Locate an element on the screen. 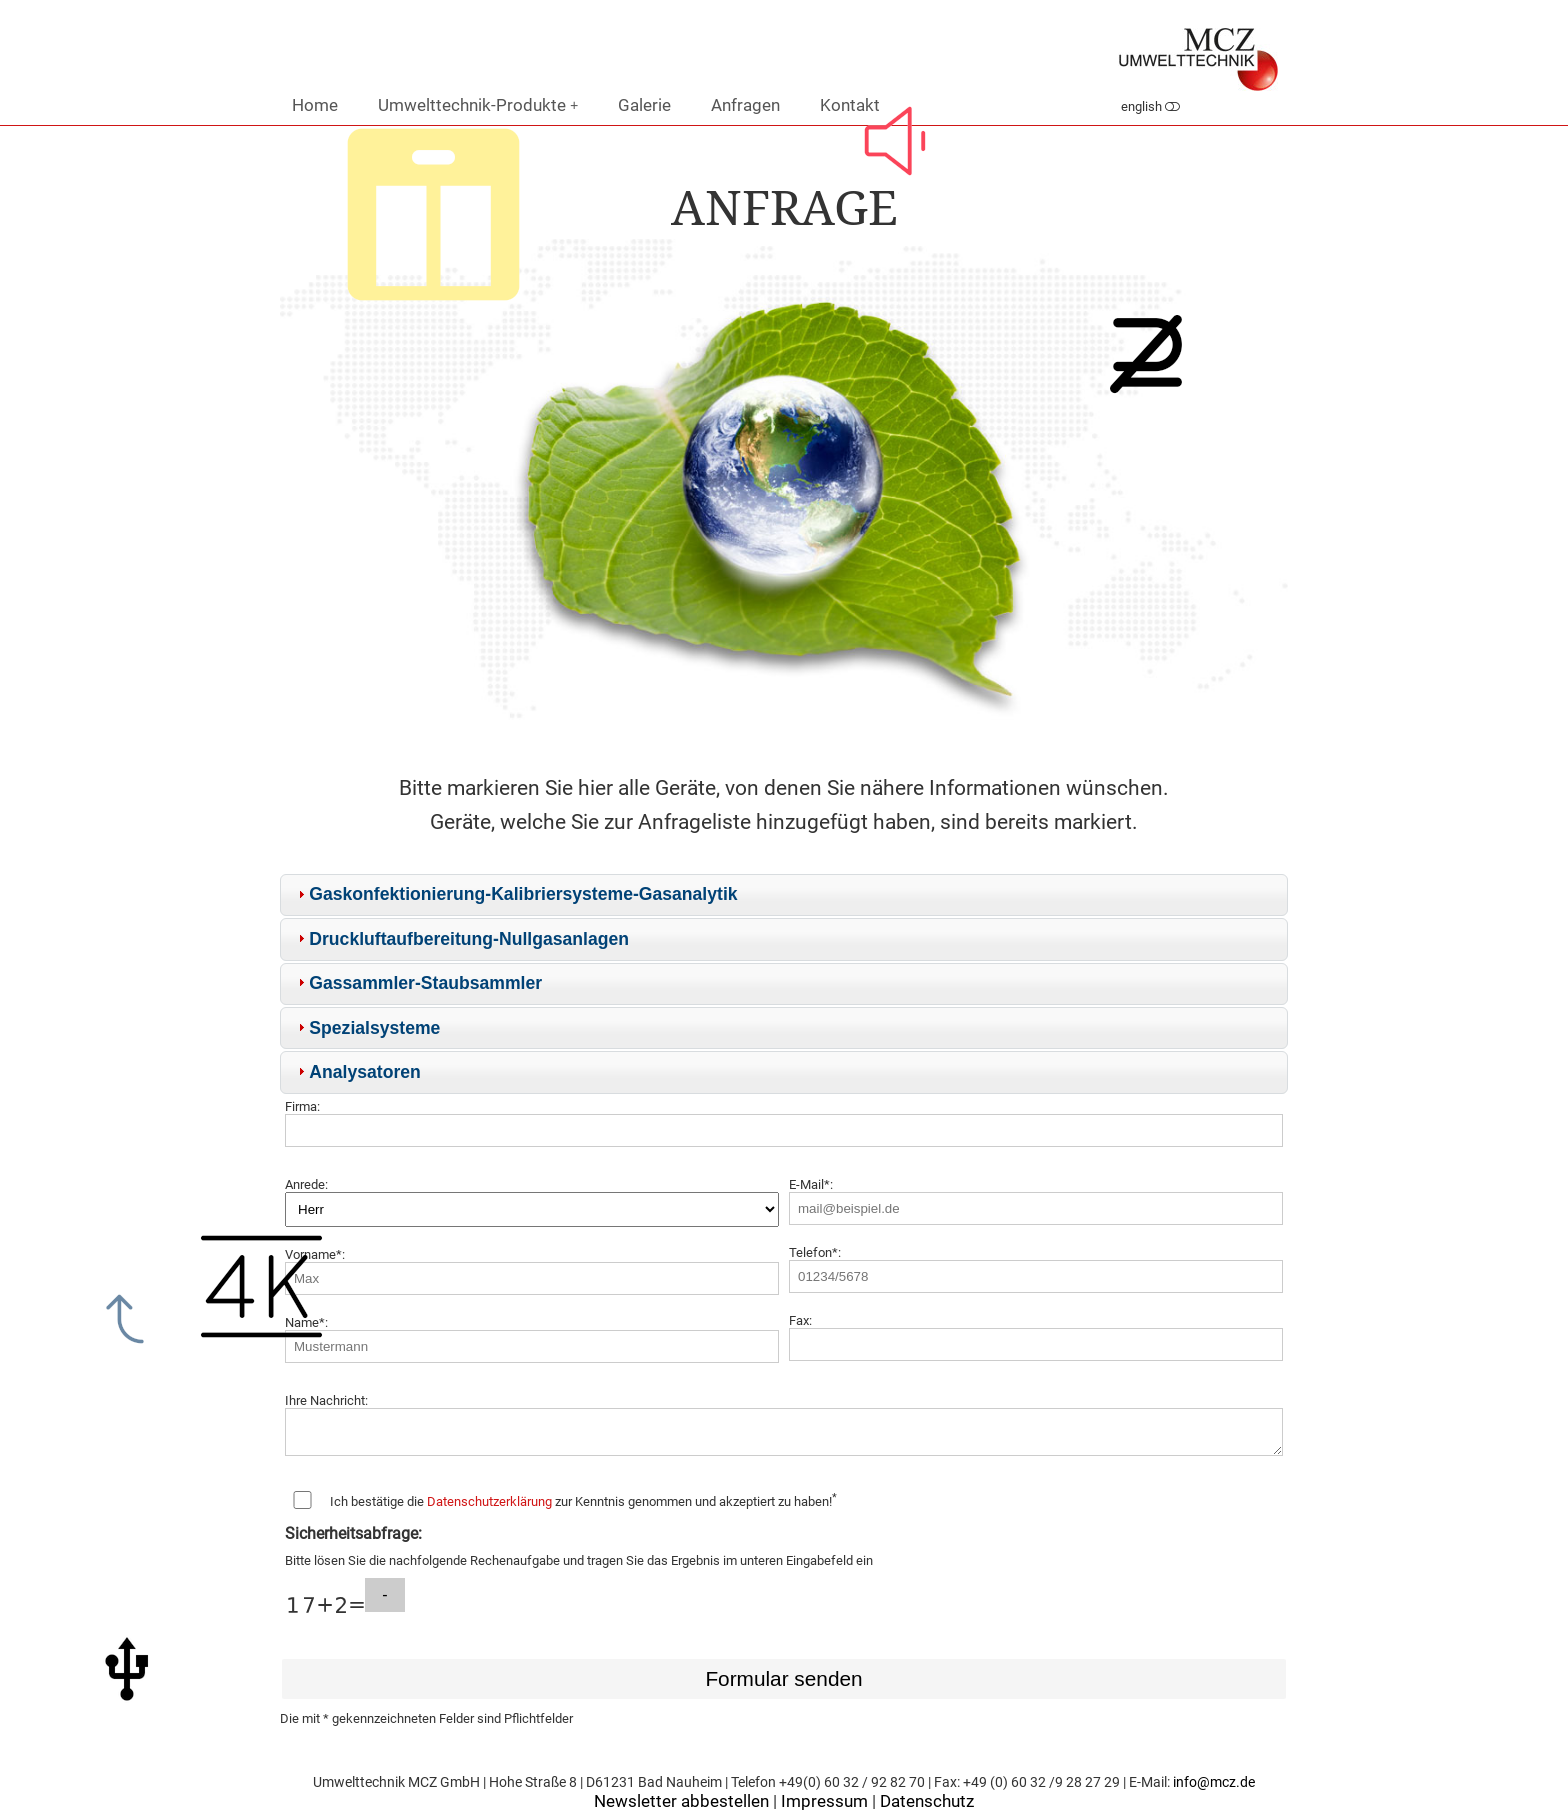 The width and height of the screenshot is (1568, 1817). connect a USB device is located at coordinates (127, 1670).